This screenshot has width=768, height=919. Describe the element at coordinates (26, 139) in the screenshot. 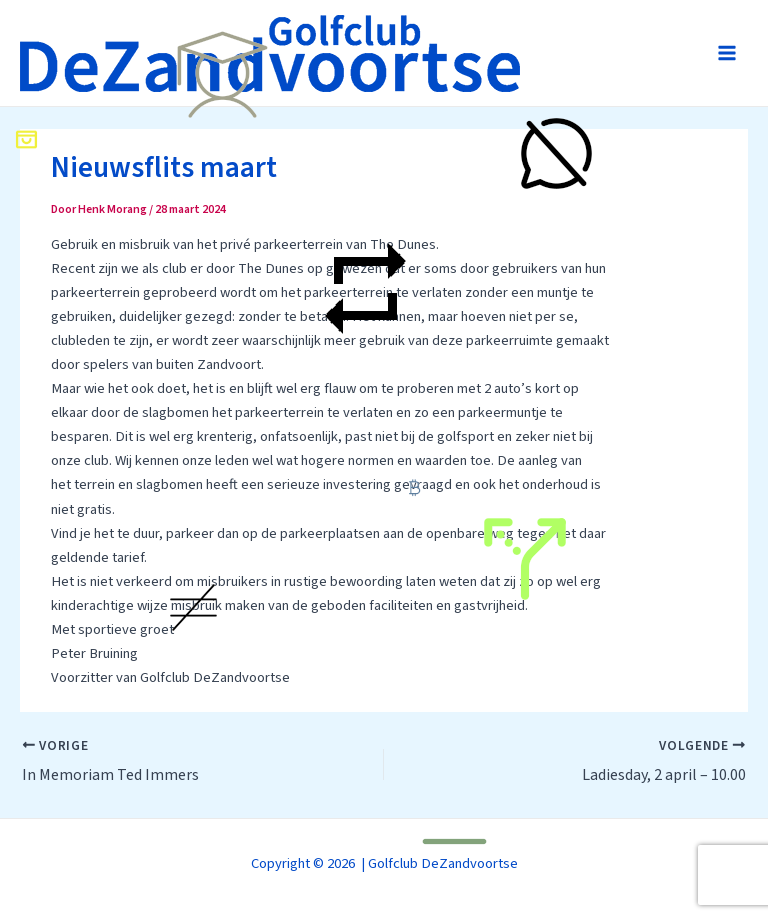

I see `view your shopping bag` at that location.